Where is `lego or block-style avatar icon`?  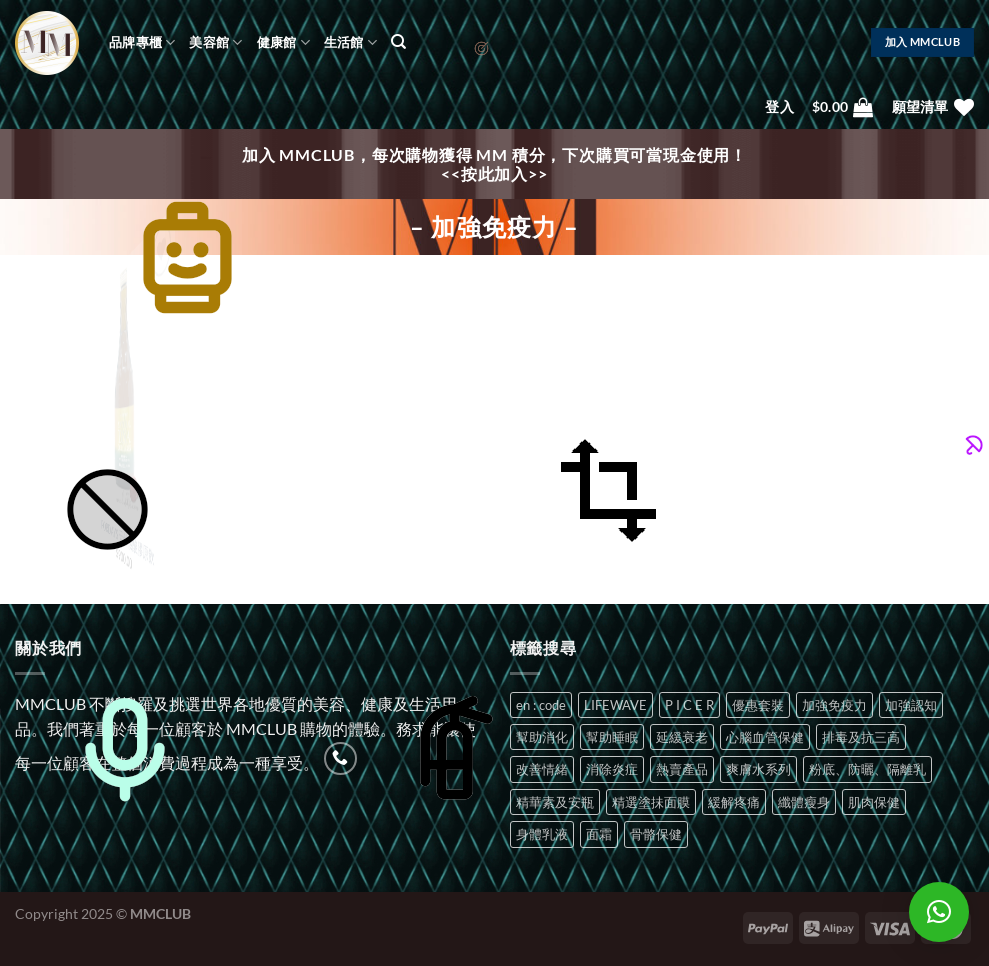
lego or block-style avatar icon is located at coordinates (187, 257).